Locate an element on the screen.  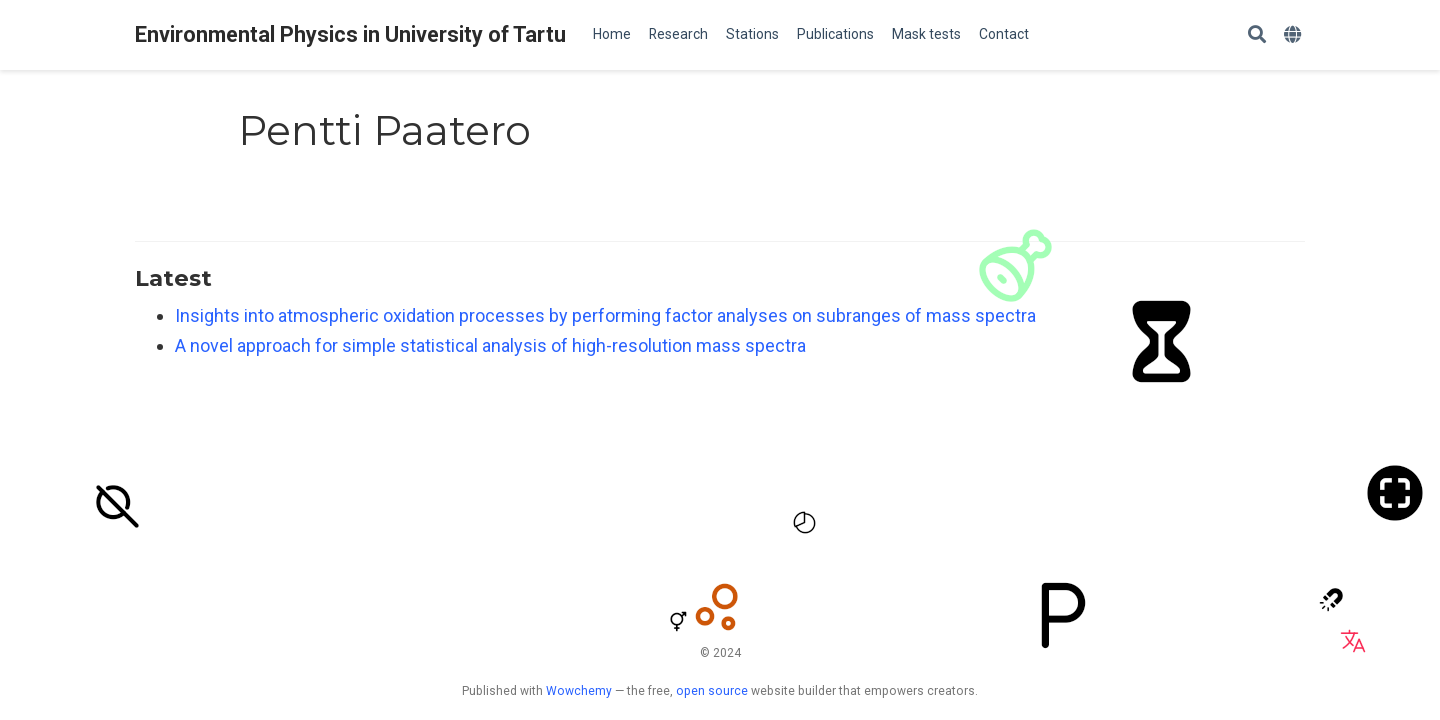
change language settings is located at coordinates (1353, 641).